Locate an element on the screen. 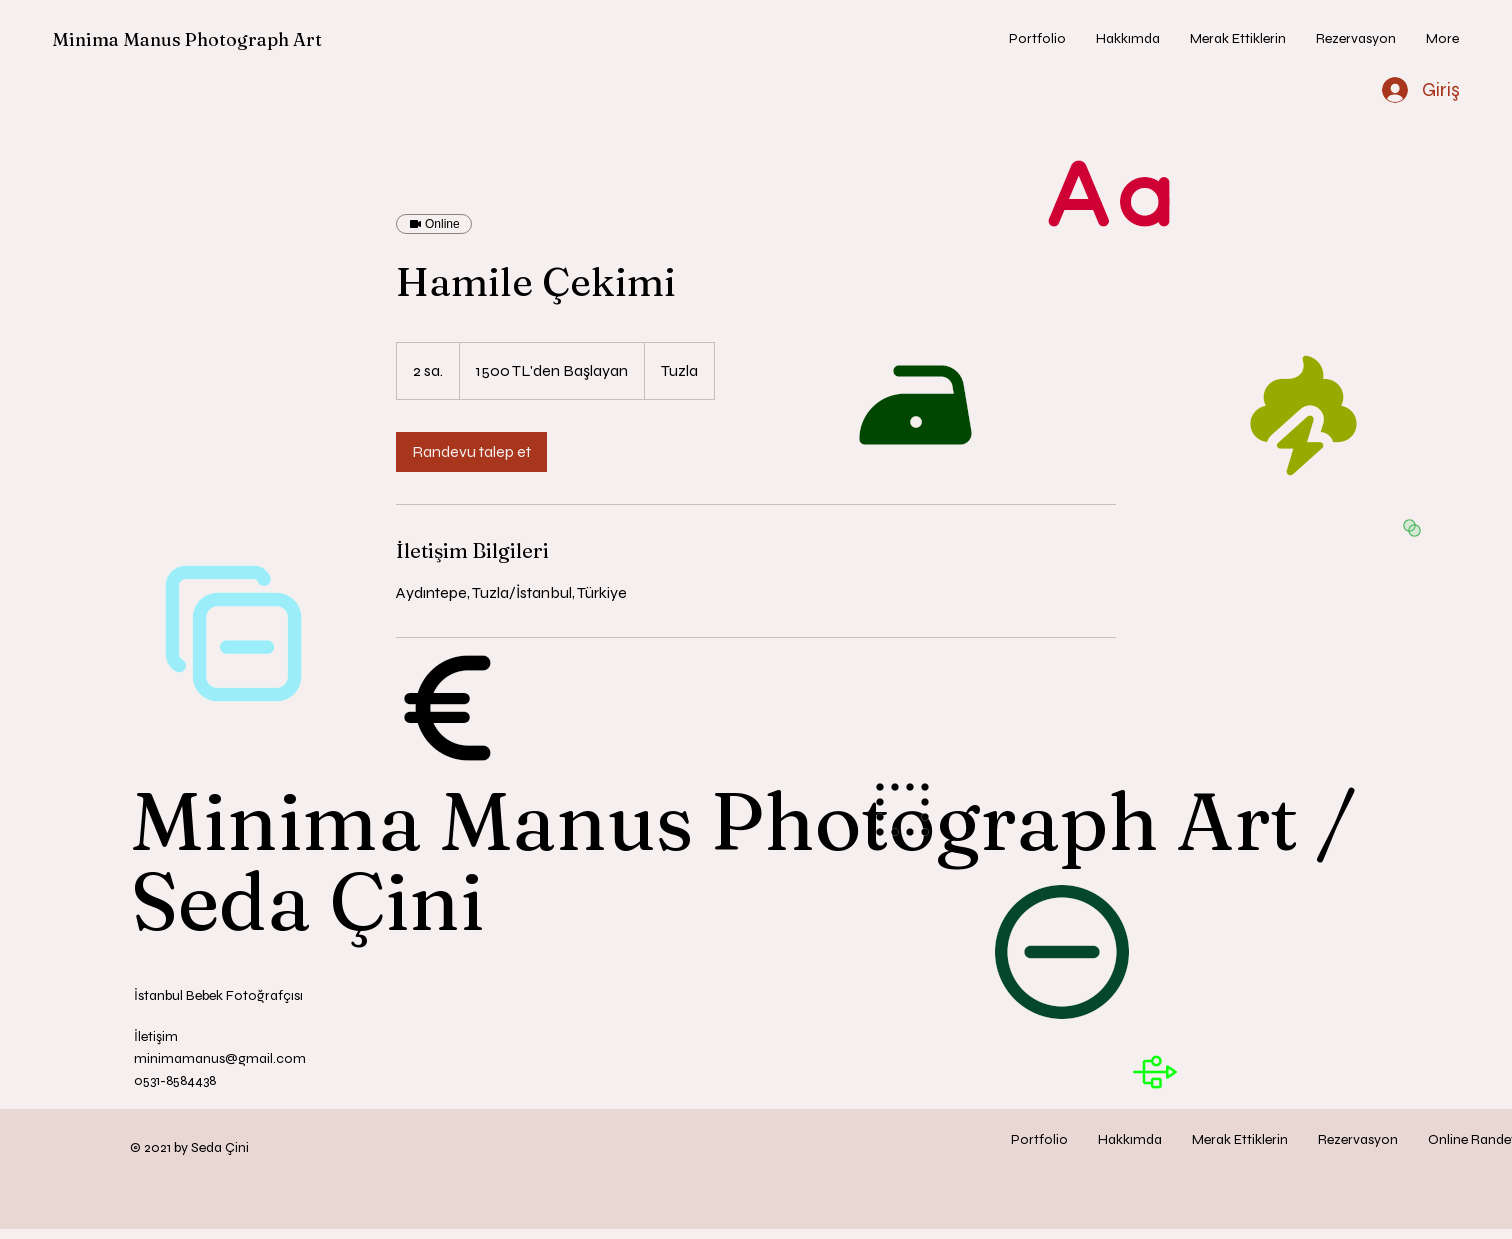 The height and width of the screenshot is (1239, 1512). indicates clothing requires ironing is located at coordinates (916, 405).